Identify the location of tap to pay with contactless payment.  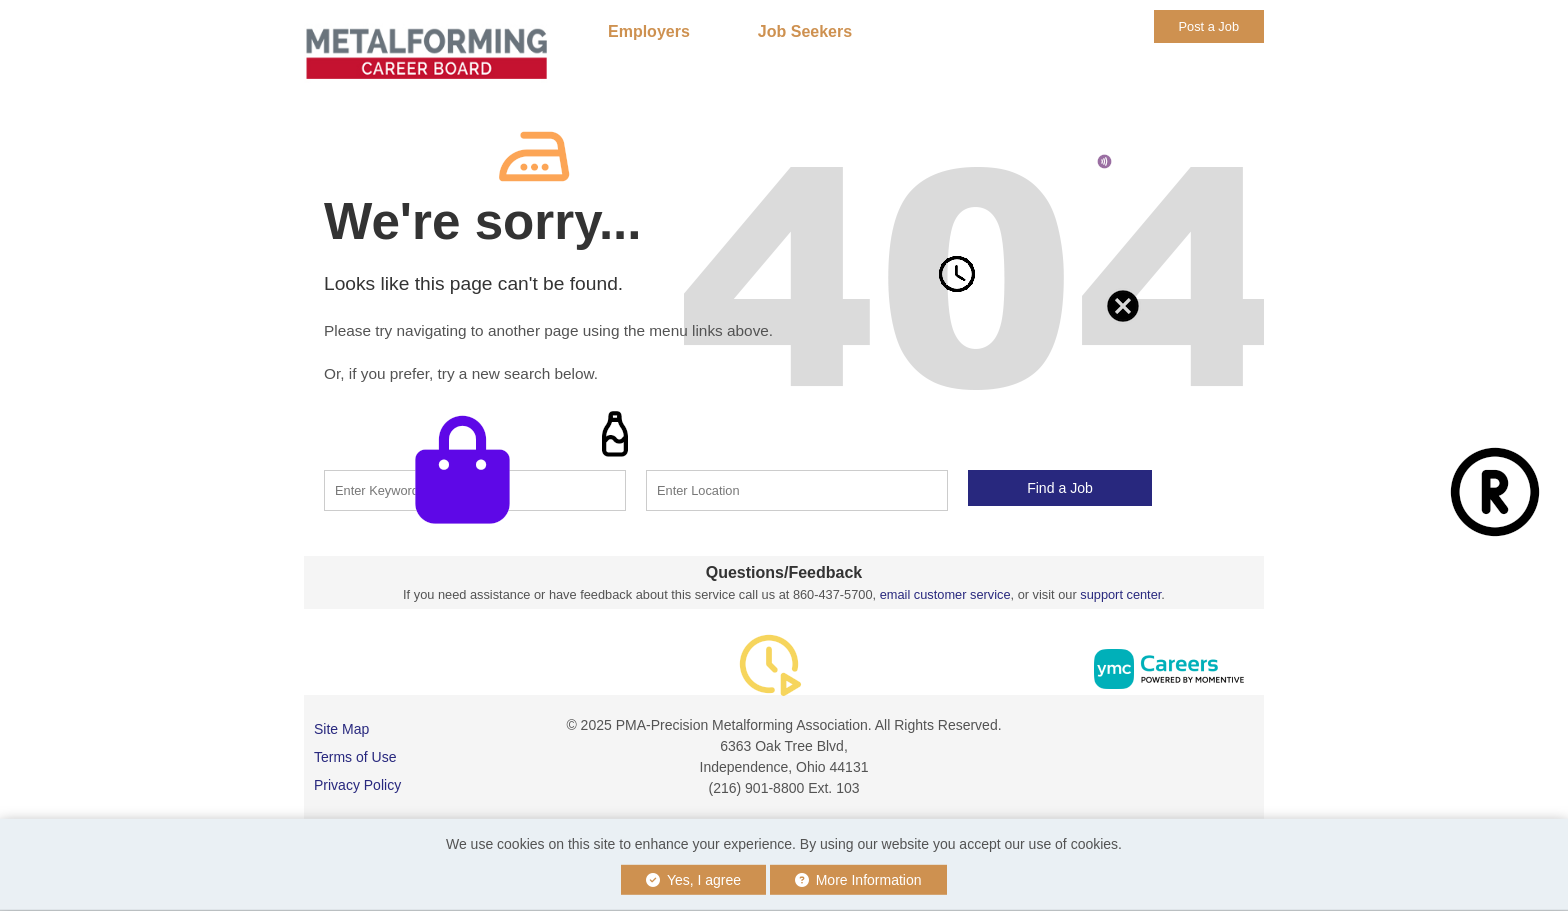
(1104, 161).